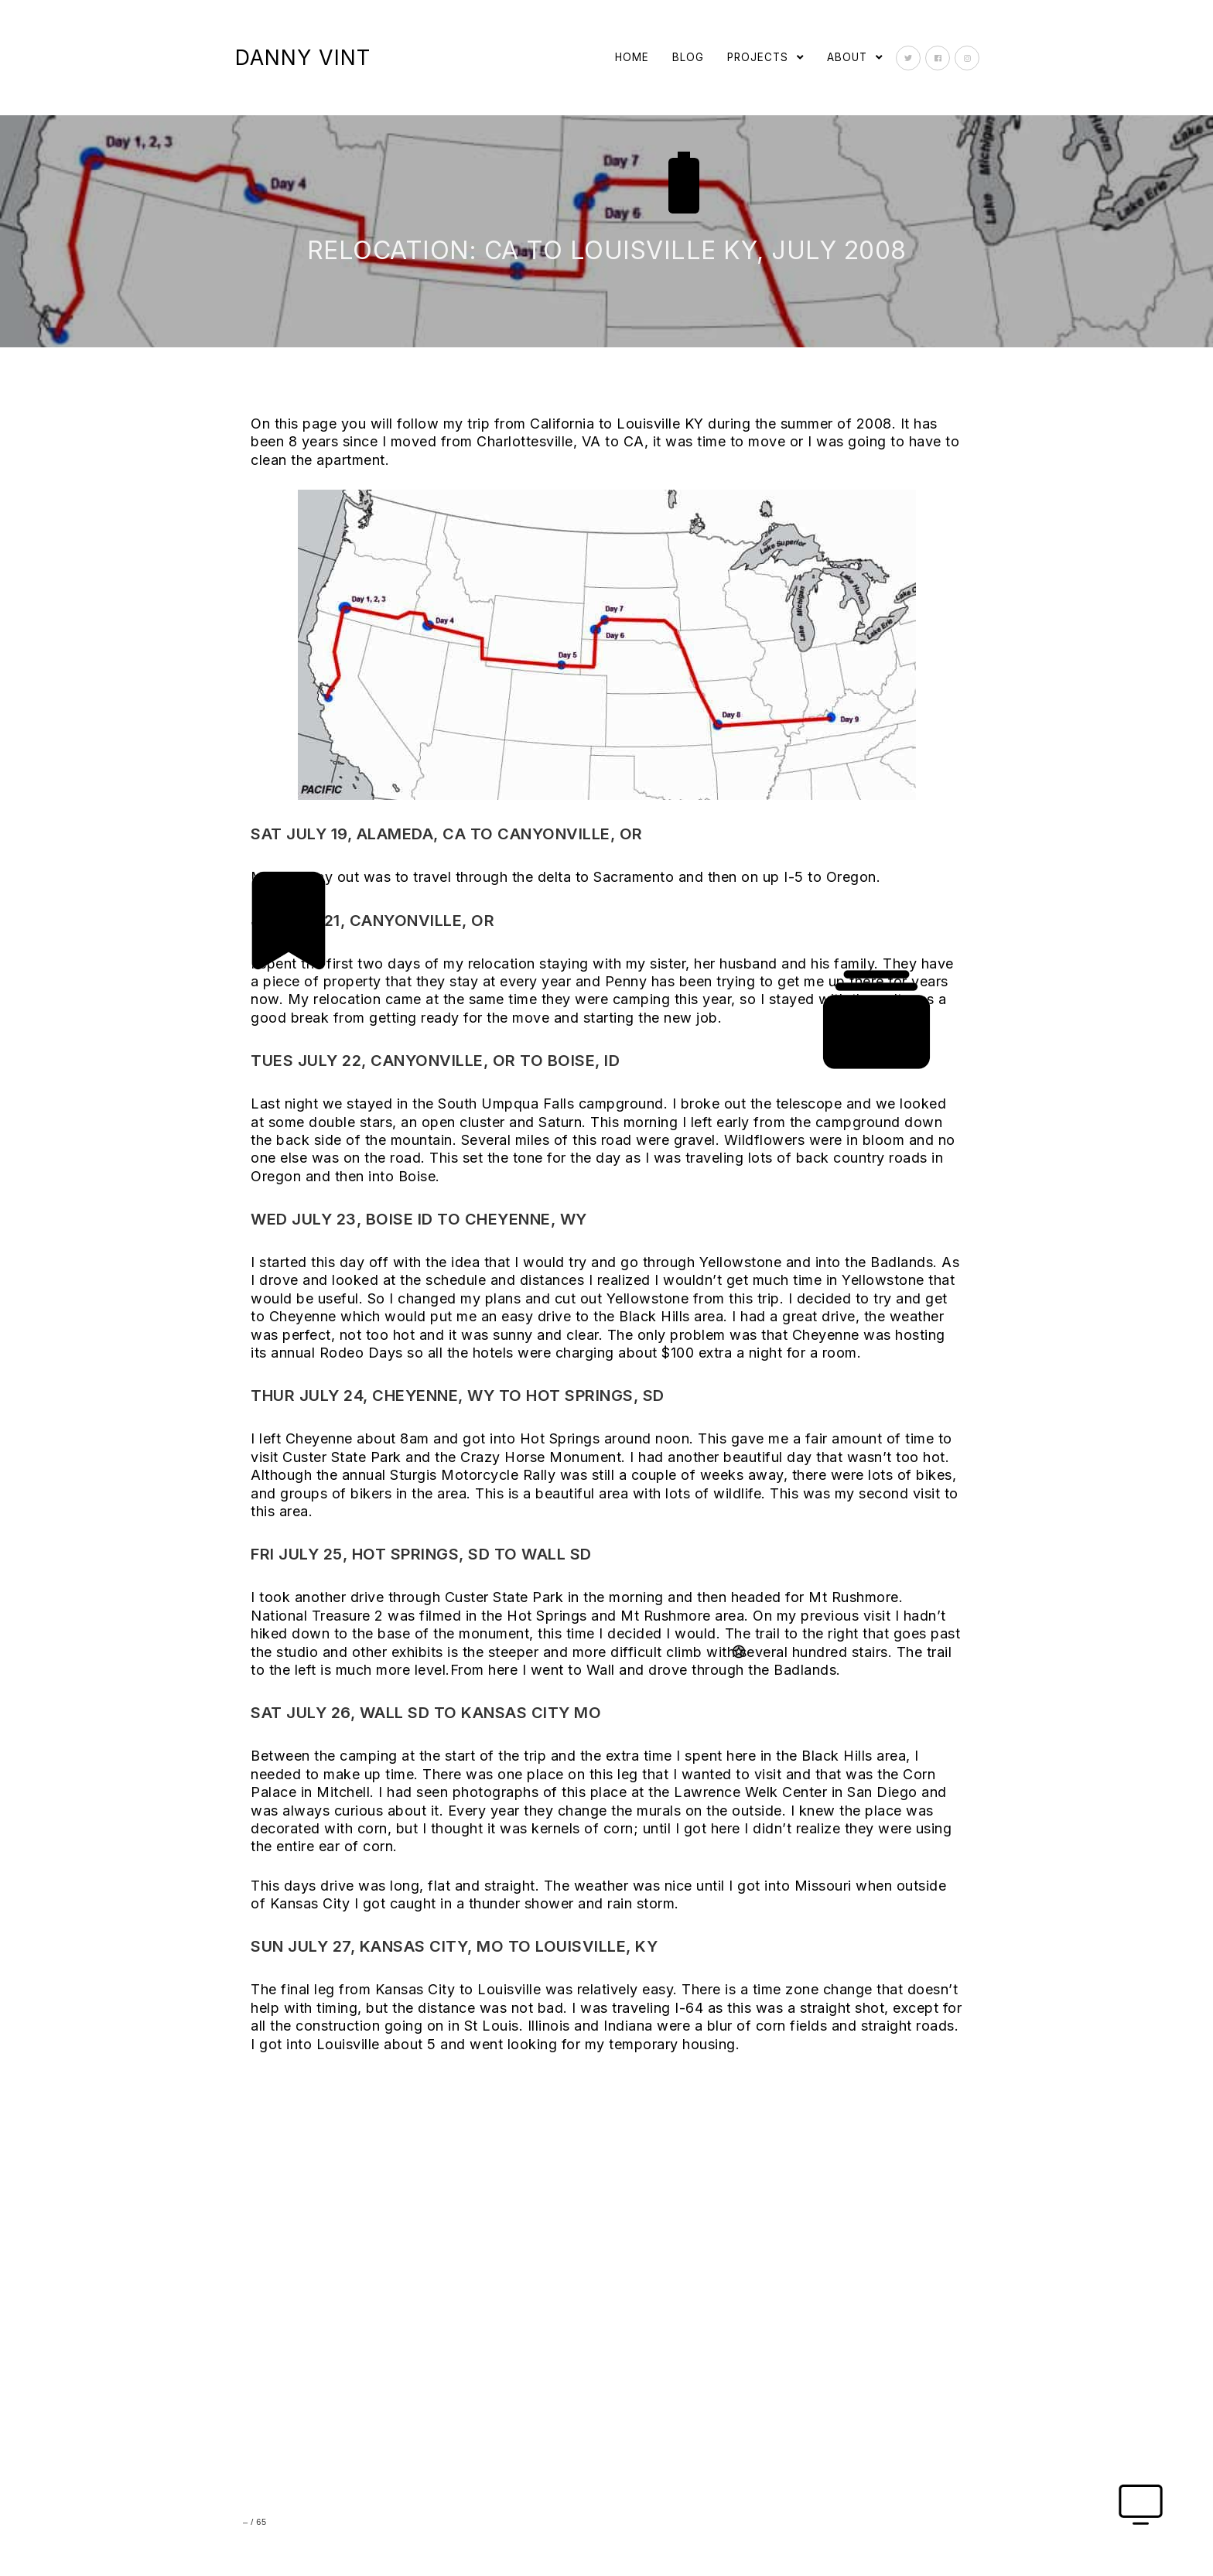 This screenshot has height=2576, width=1213. Describe the element at coordinates (1140, 2503) in the screenshot. I see `view display settings` at that location.